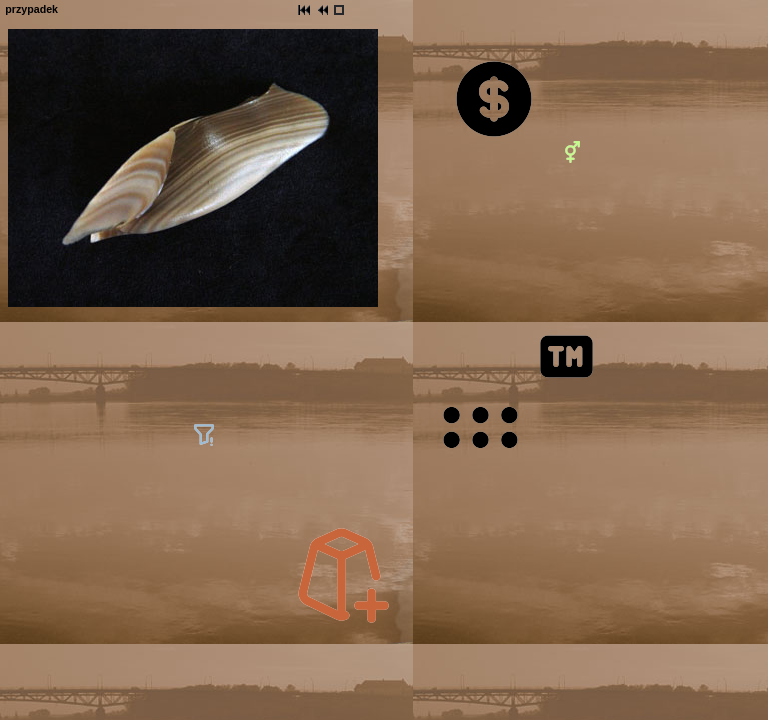  What do you see at coordinates (341, 575) in the screenshot?
I see `add a new 3D object or model` at bounding box center [341, 575].